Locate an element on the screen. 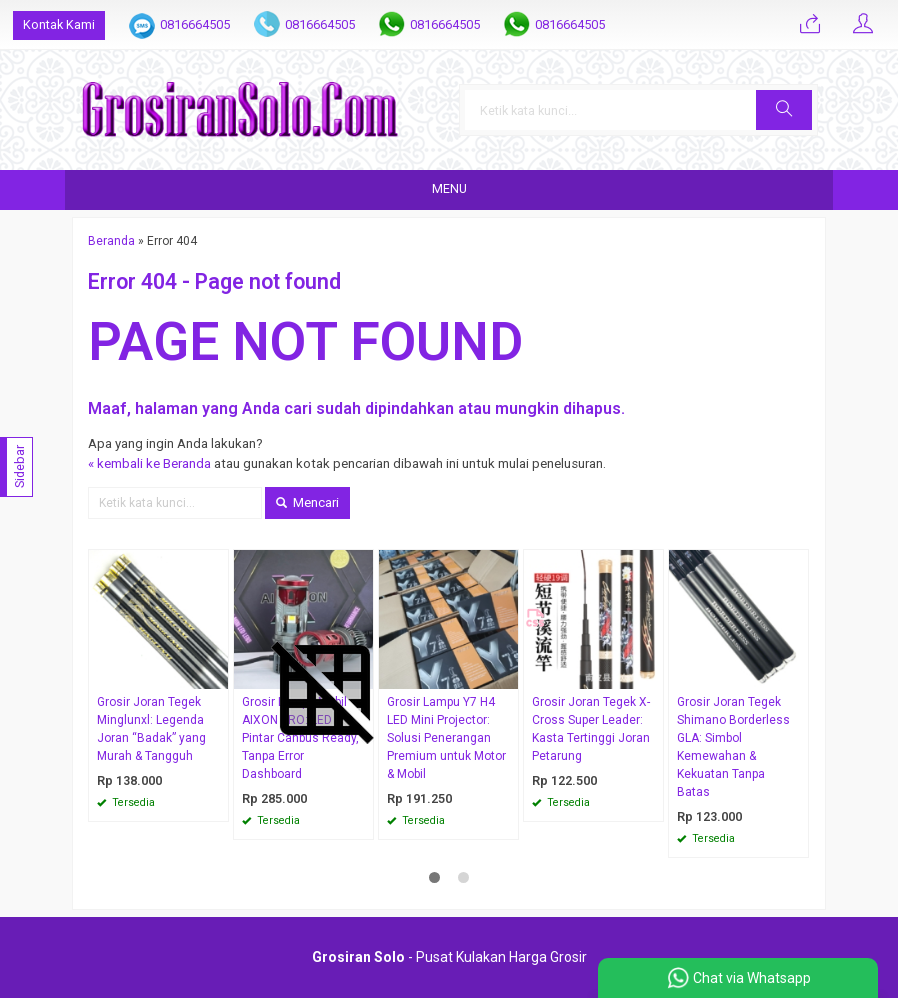  disable grid view is located at coordinates (325, 690).